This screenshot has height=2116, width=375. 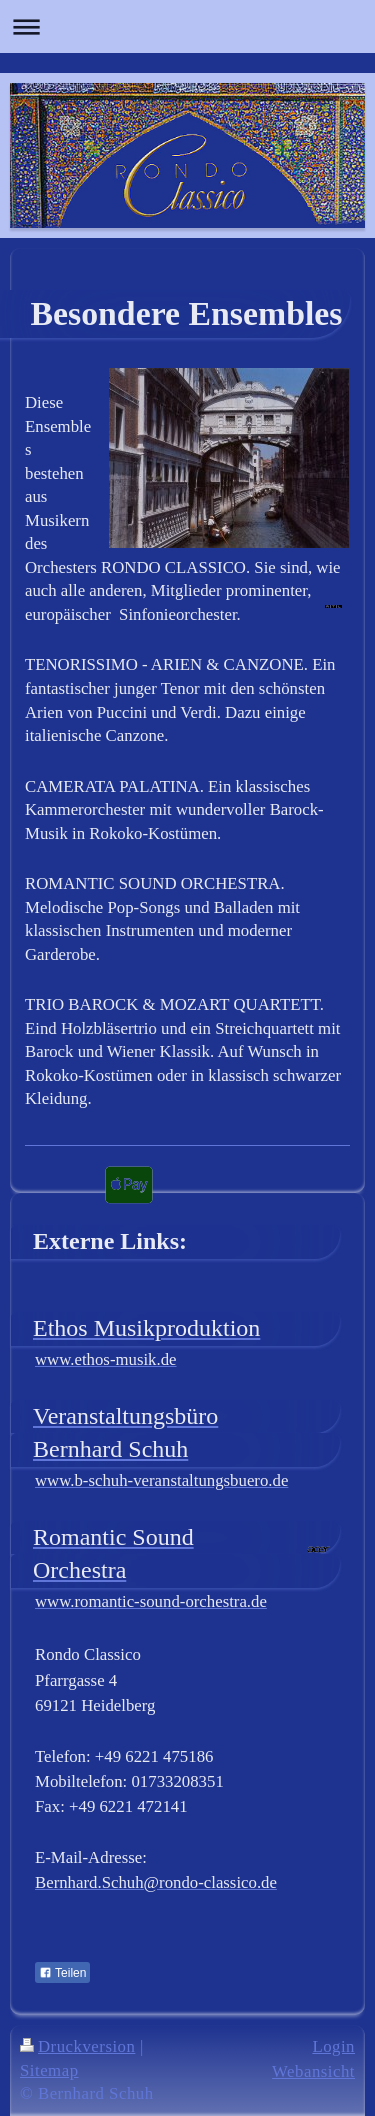 I want to click on pay with Apple Pay, so click(x=129, y=1185).